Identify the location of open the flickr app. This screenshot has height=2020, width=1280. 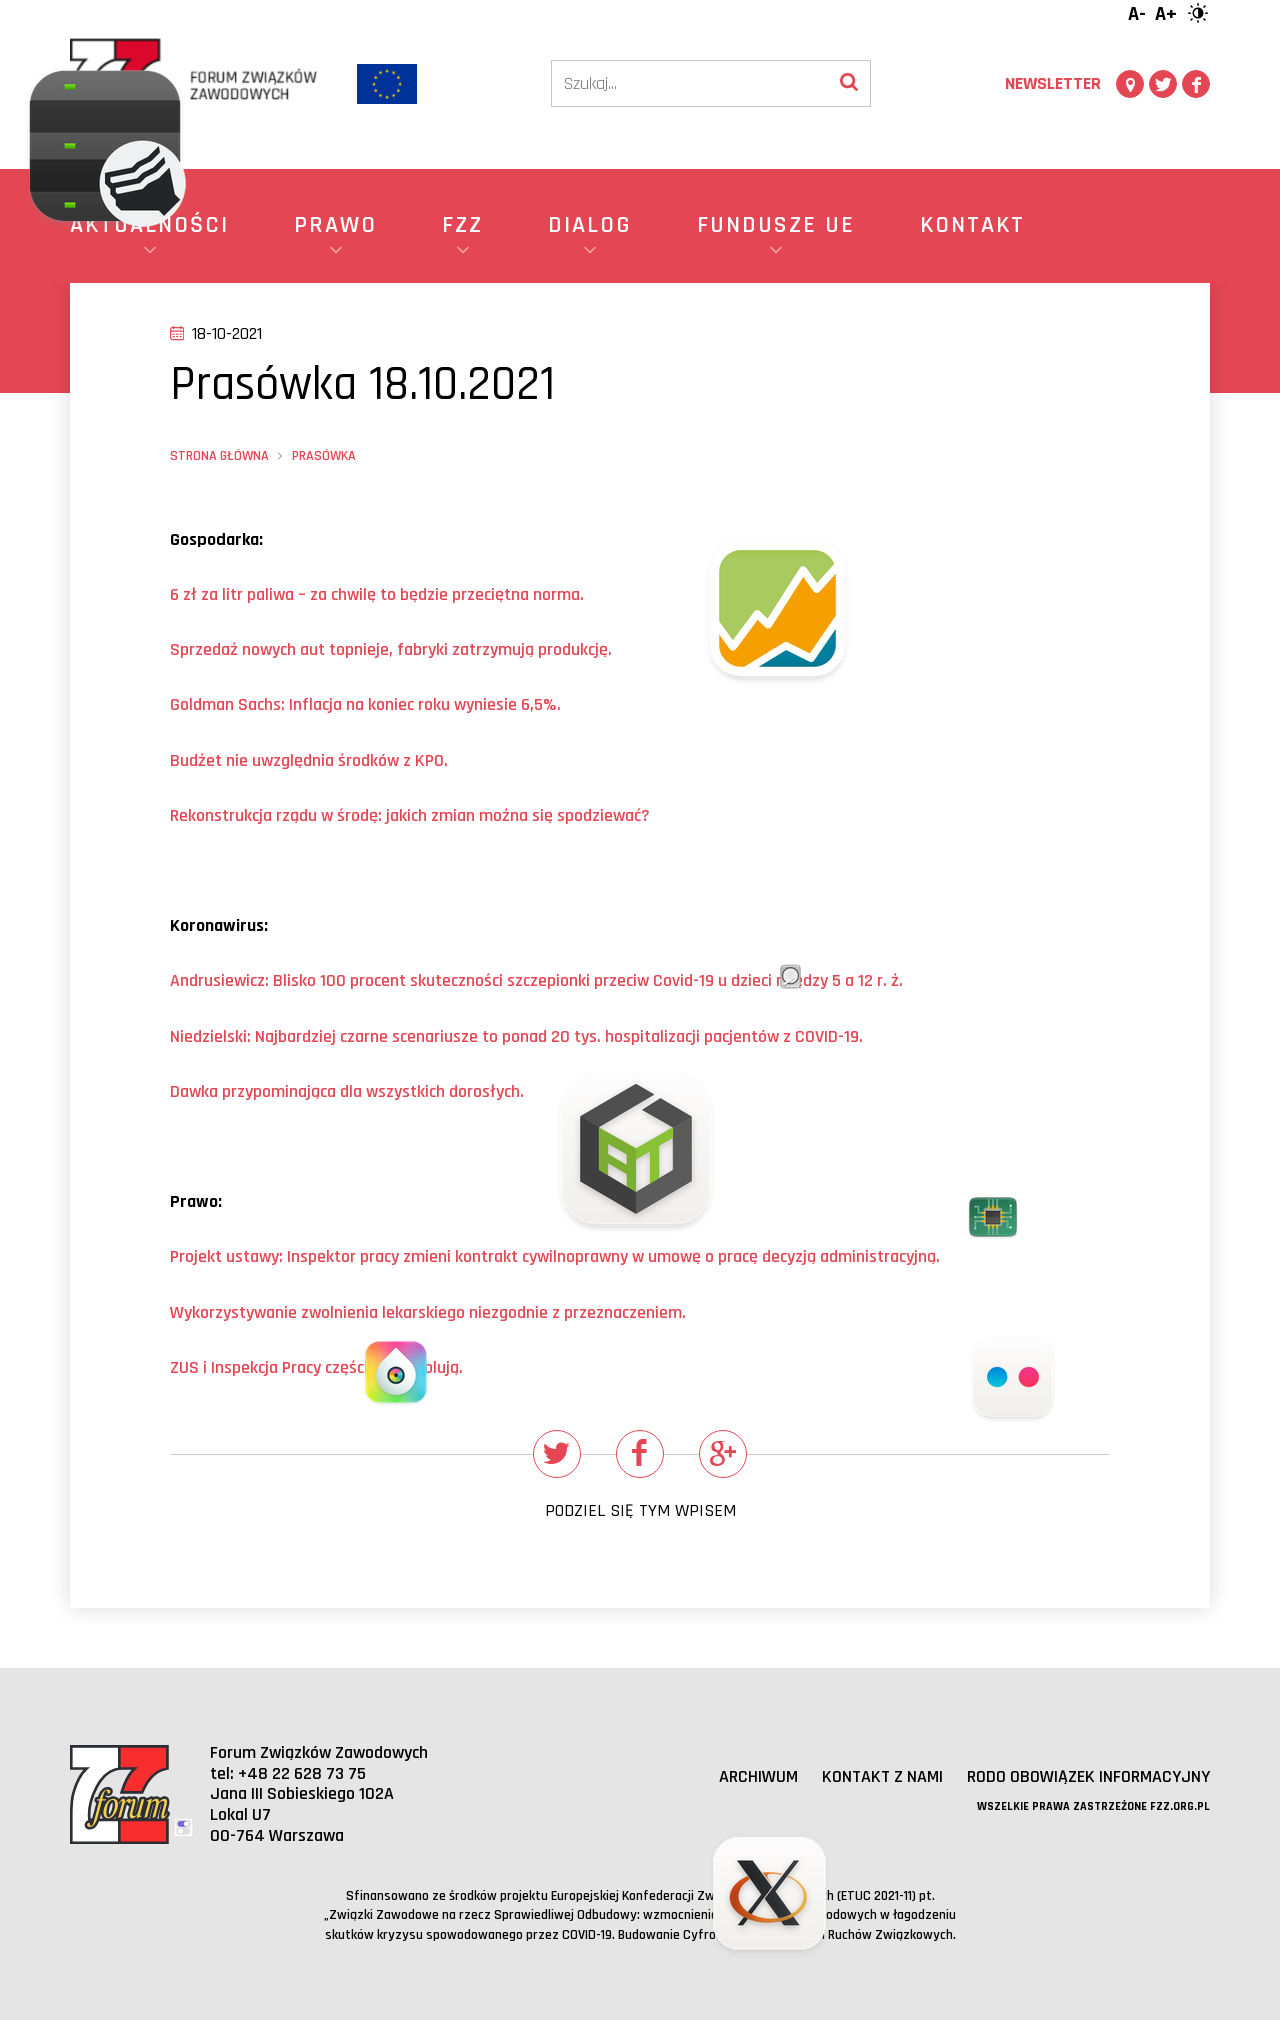
(1013, 1377).